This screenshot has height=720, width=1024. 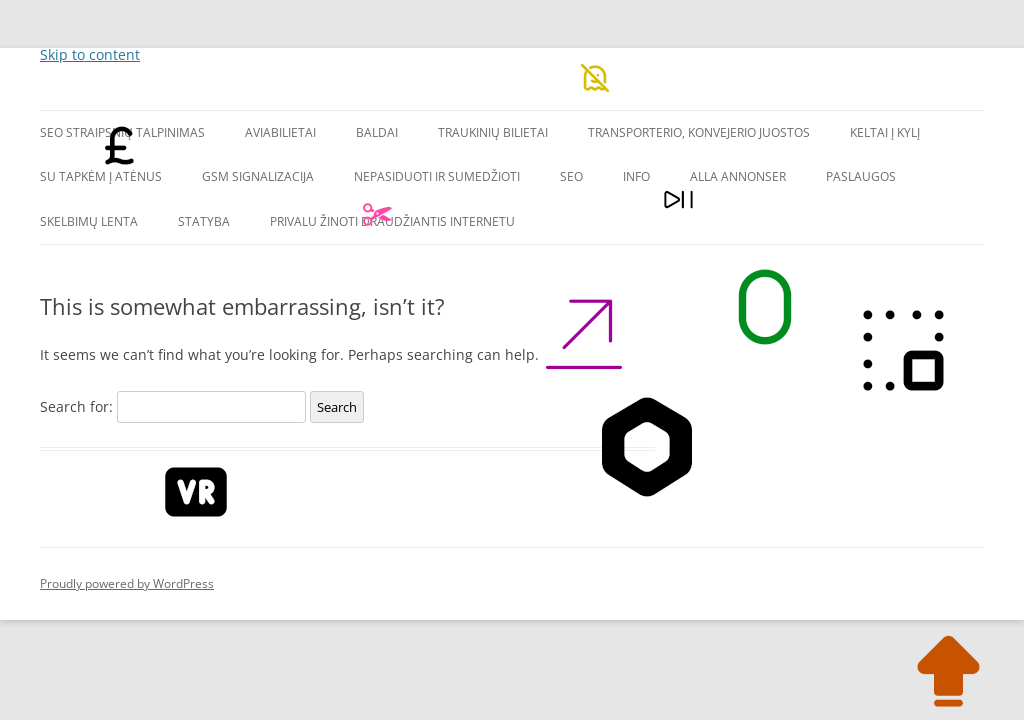 What do you see at coordinates (119, 145) in the screenshot?
I see `view or manage British pound currency` at bounding box center [119, 145].